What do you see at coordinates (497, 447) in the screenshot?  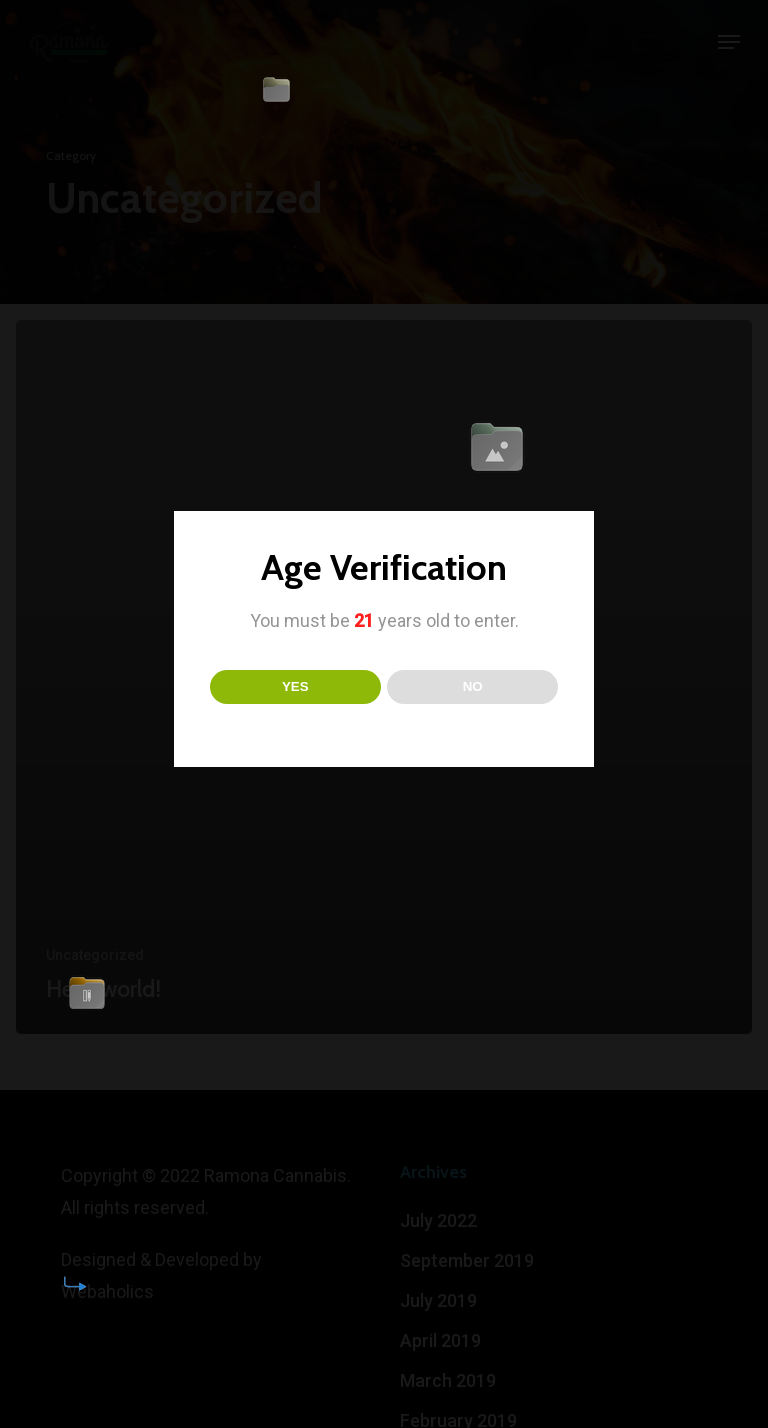 I see `open your pictures folder` at bounding box center [497, 447].